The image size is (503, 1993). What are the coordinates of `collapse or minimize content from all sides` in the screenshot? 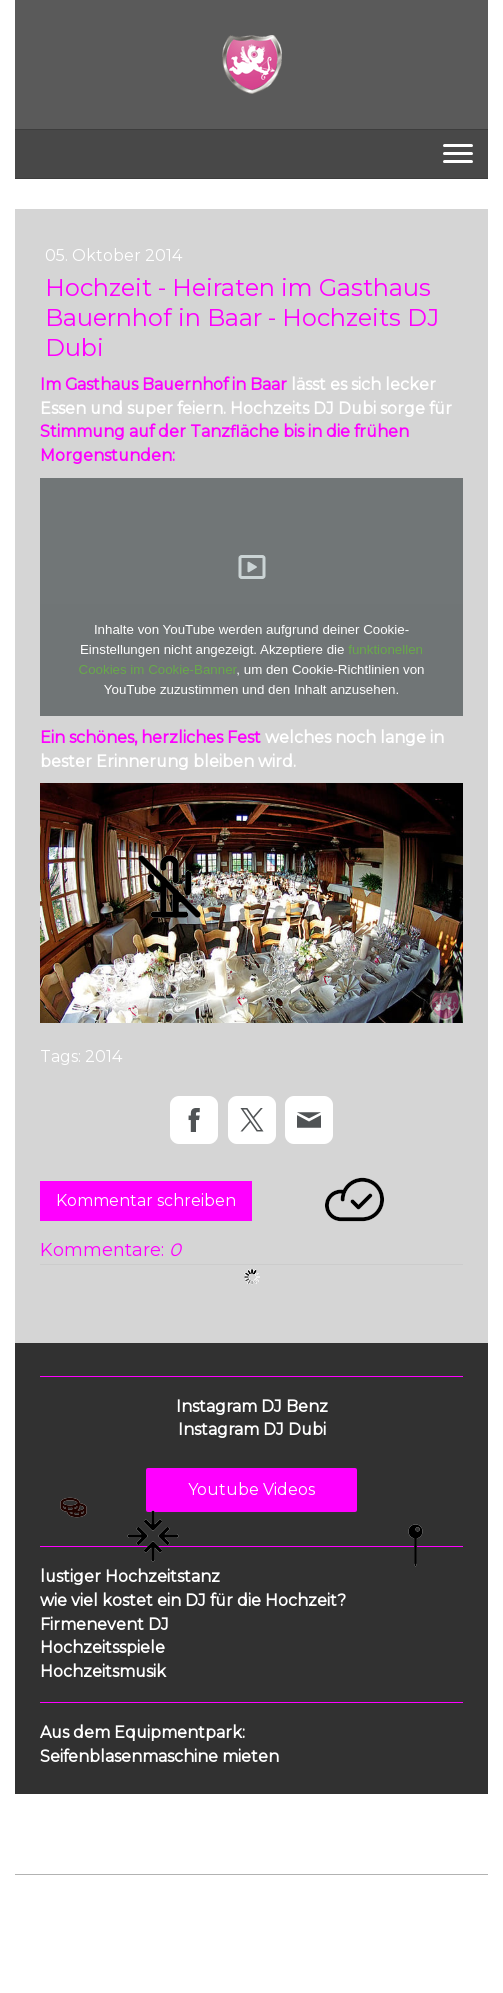 It's located at (153, 1536).